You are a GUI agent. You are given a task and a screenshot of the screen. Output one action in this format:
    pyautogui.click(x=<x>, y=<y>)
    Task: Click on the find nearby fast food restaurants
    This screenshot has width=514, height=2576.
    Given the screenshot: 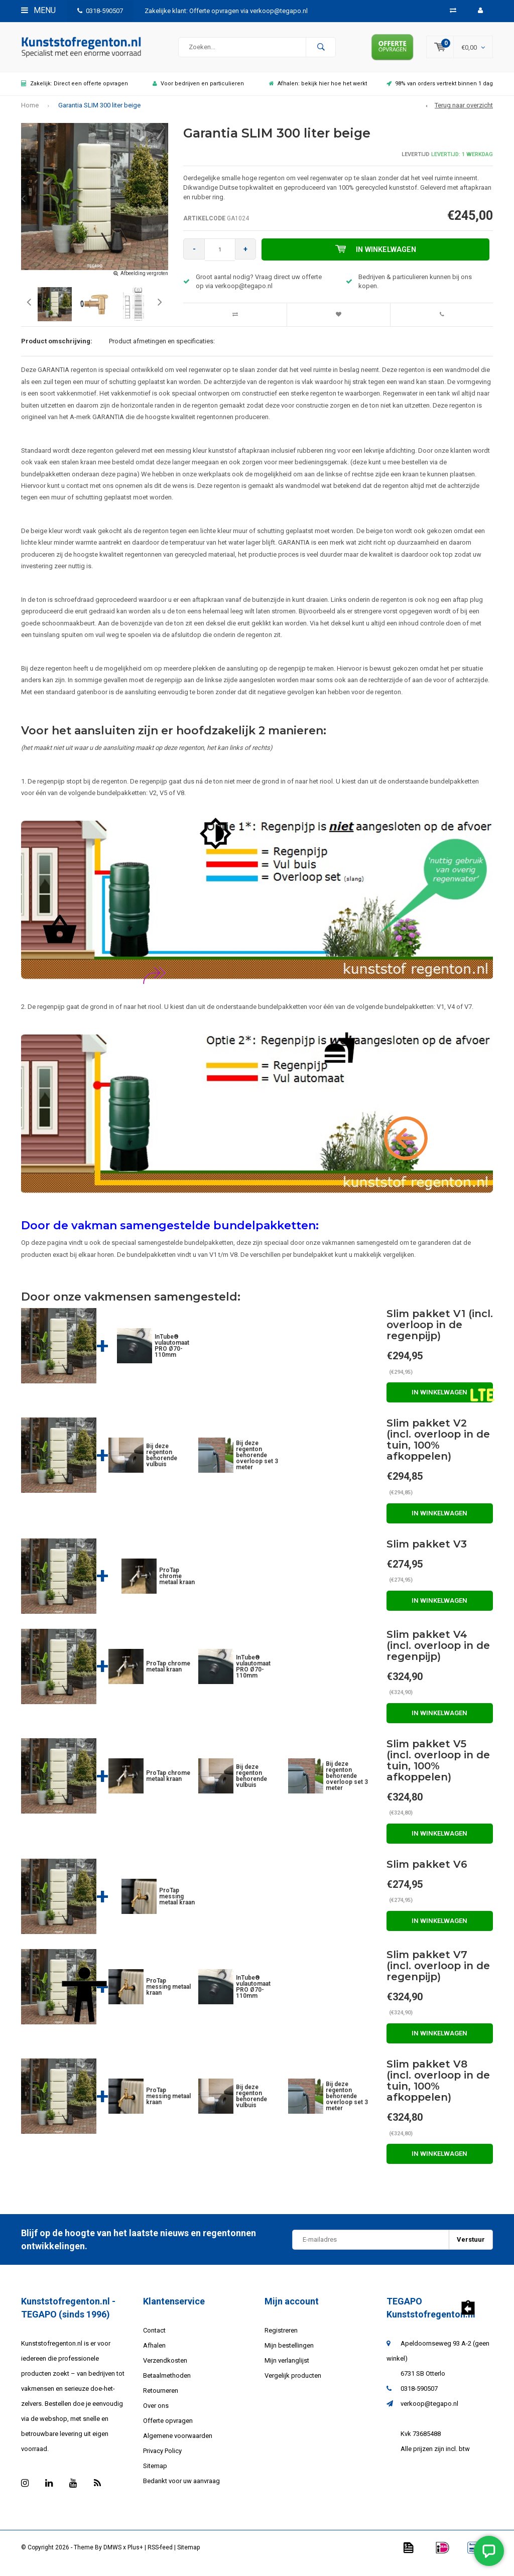 What is the action you would take?
    pyautogui.click(x=340, y=1048)
    